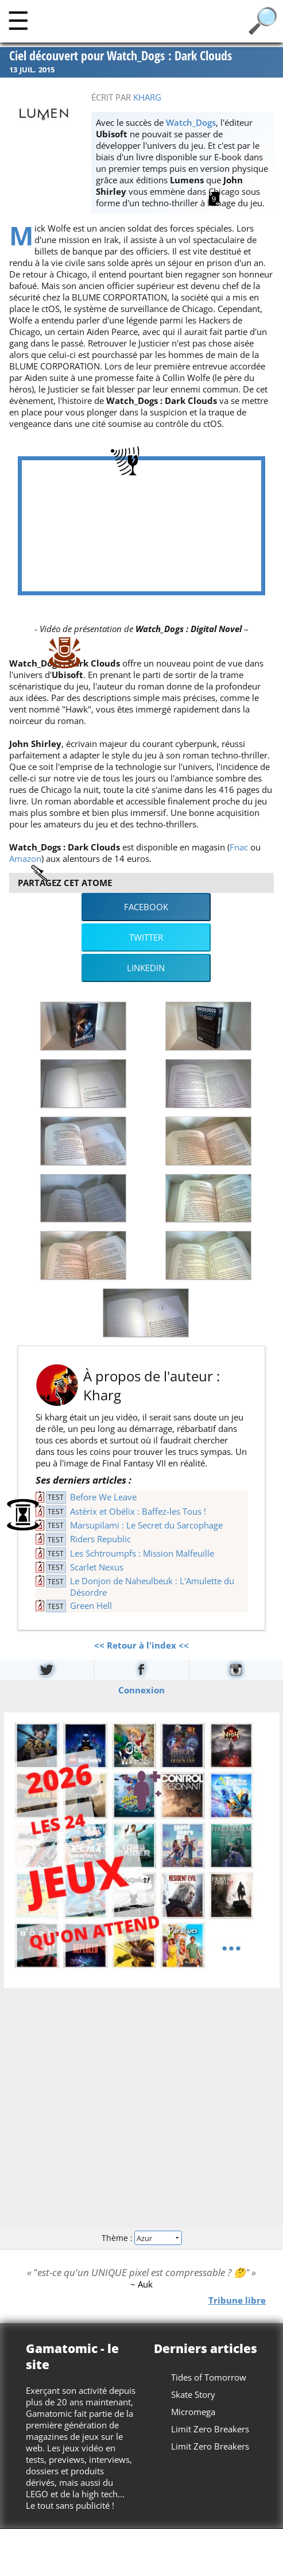 This screenshot has height=2576, width=283. I want to click on select the 9 of spades card, so click(214, 199).